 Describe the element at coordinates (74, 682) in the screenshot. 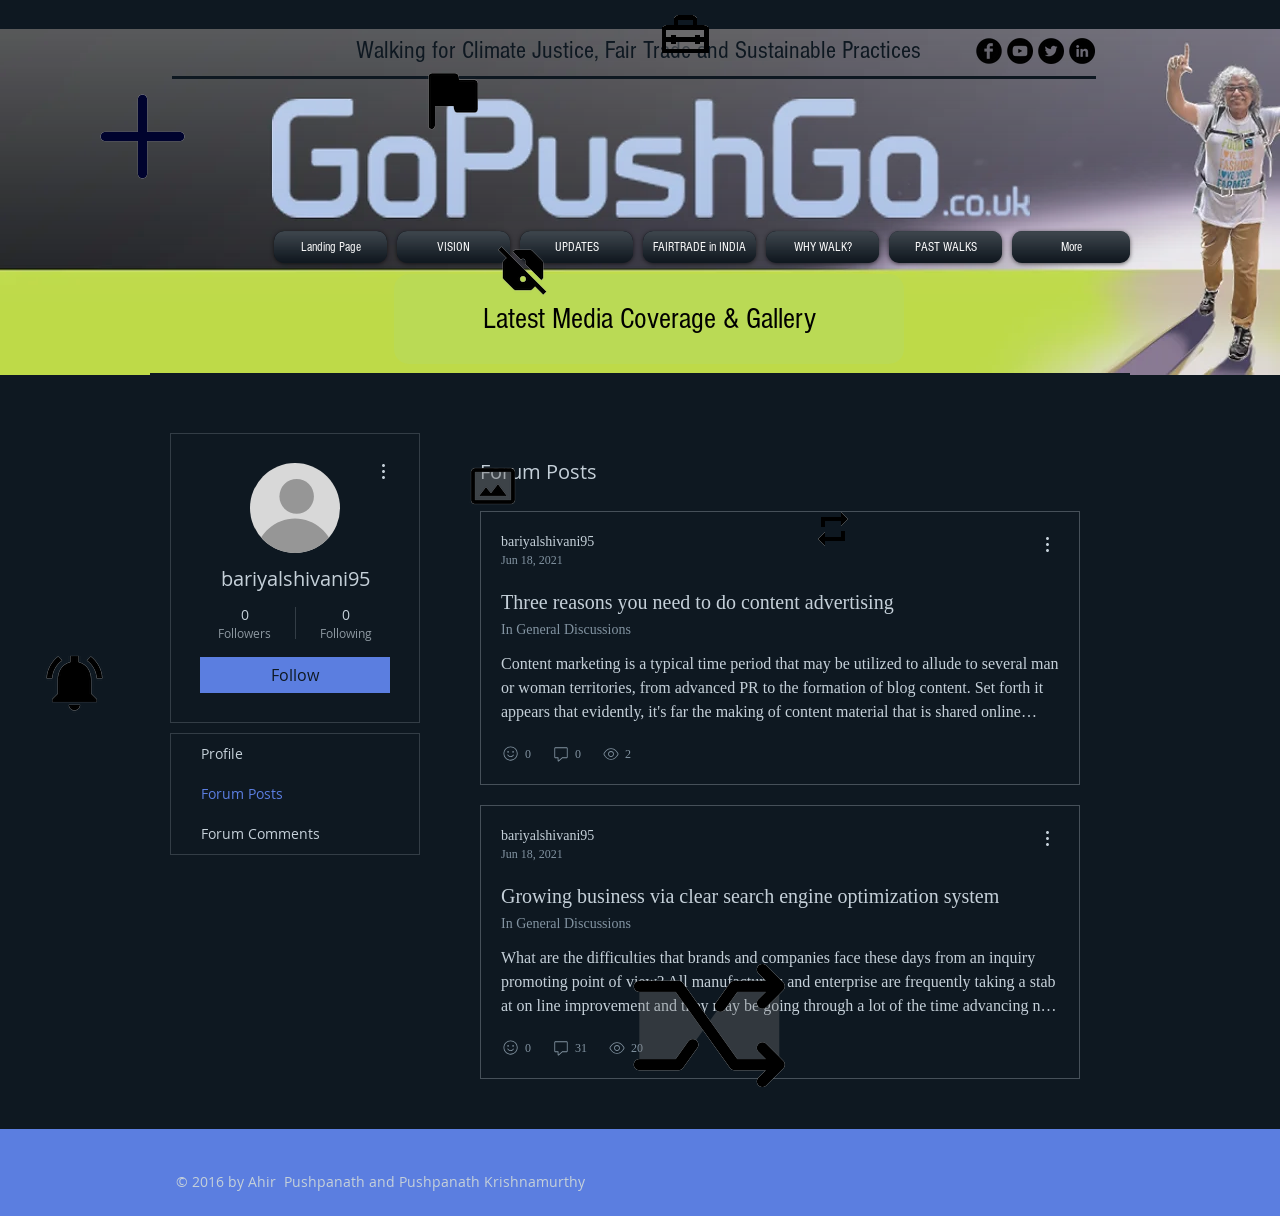

I see `indicates active or incoming notifications` at that location.